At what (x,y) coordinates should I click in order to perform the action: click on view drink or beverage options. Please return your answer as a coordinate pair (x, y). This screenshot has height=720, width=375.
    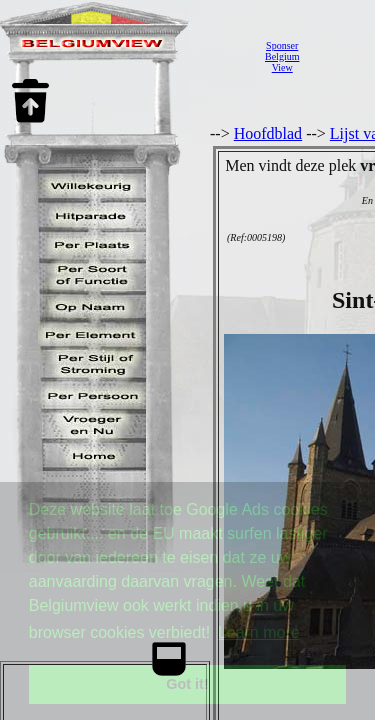
    Looking at the image, I should click on (169, 659).